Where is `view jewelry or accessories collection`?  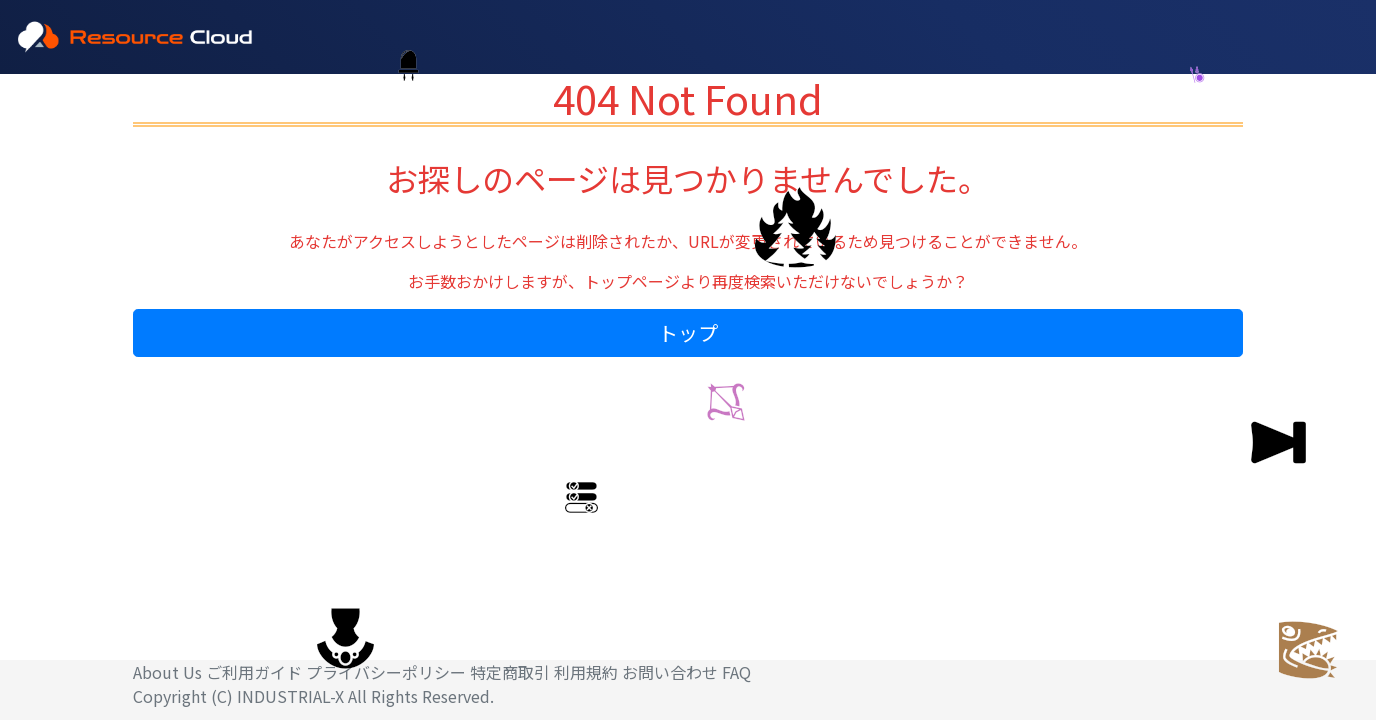
view jewelry or accessories collection is located at coordinates (345, 638).